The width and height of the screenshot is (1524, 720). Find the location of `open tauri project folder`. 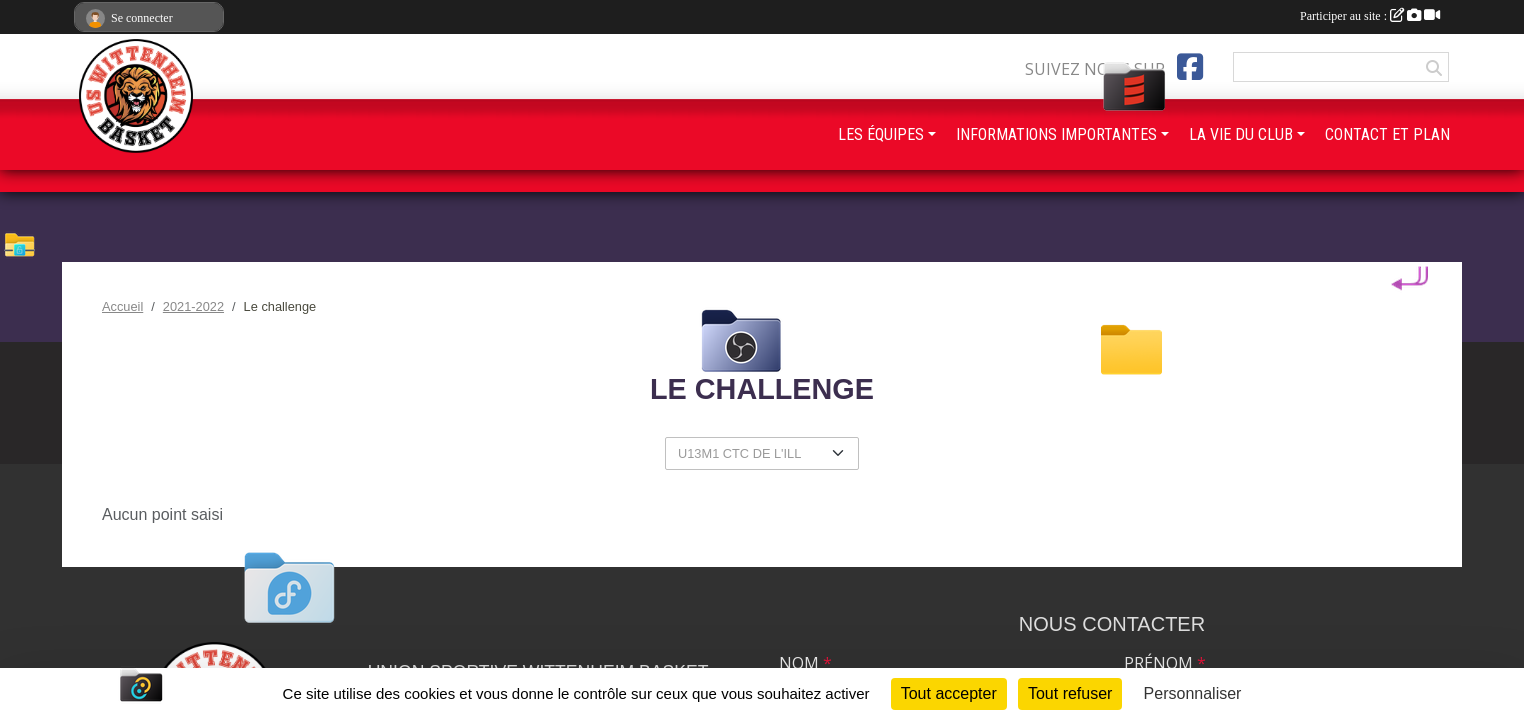

open tauri project folder is located at coordinates (141, 686).